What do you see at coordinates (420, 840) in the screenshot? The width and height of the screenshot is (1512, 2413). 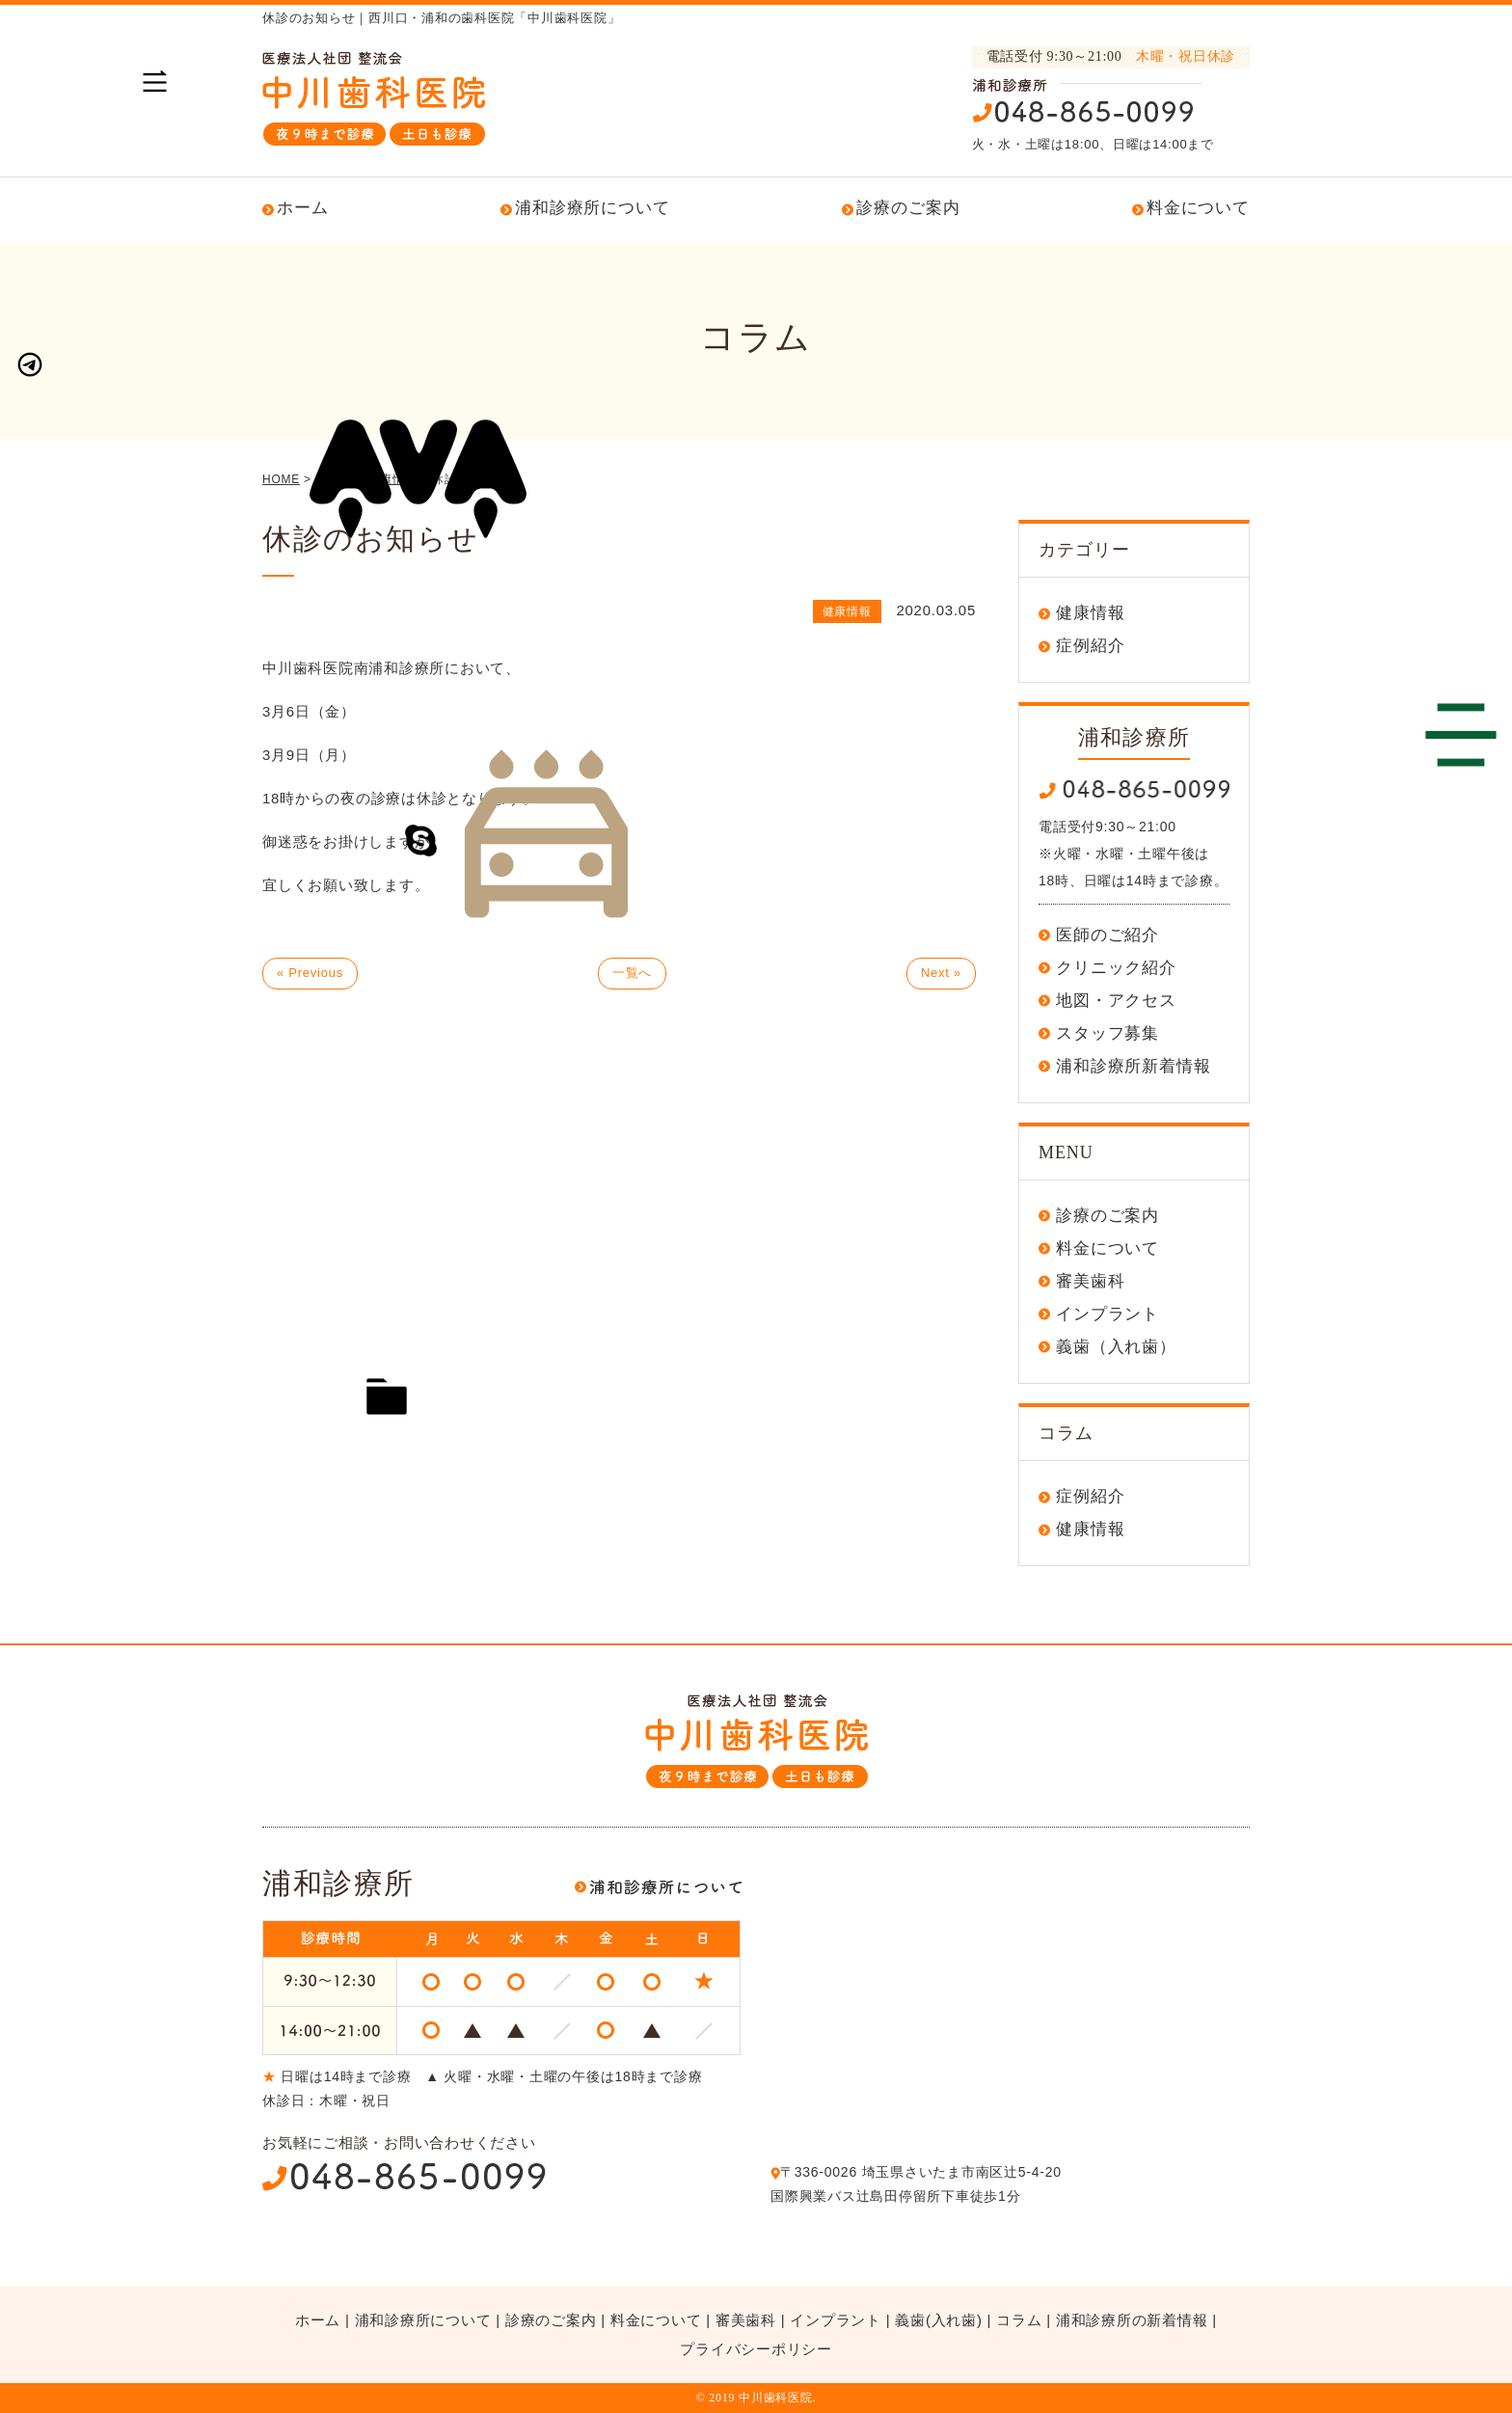 I see `open Skype app` at bounding box center [420, 840].